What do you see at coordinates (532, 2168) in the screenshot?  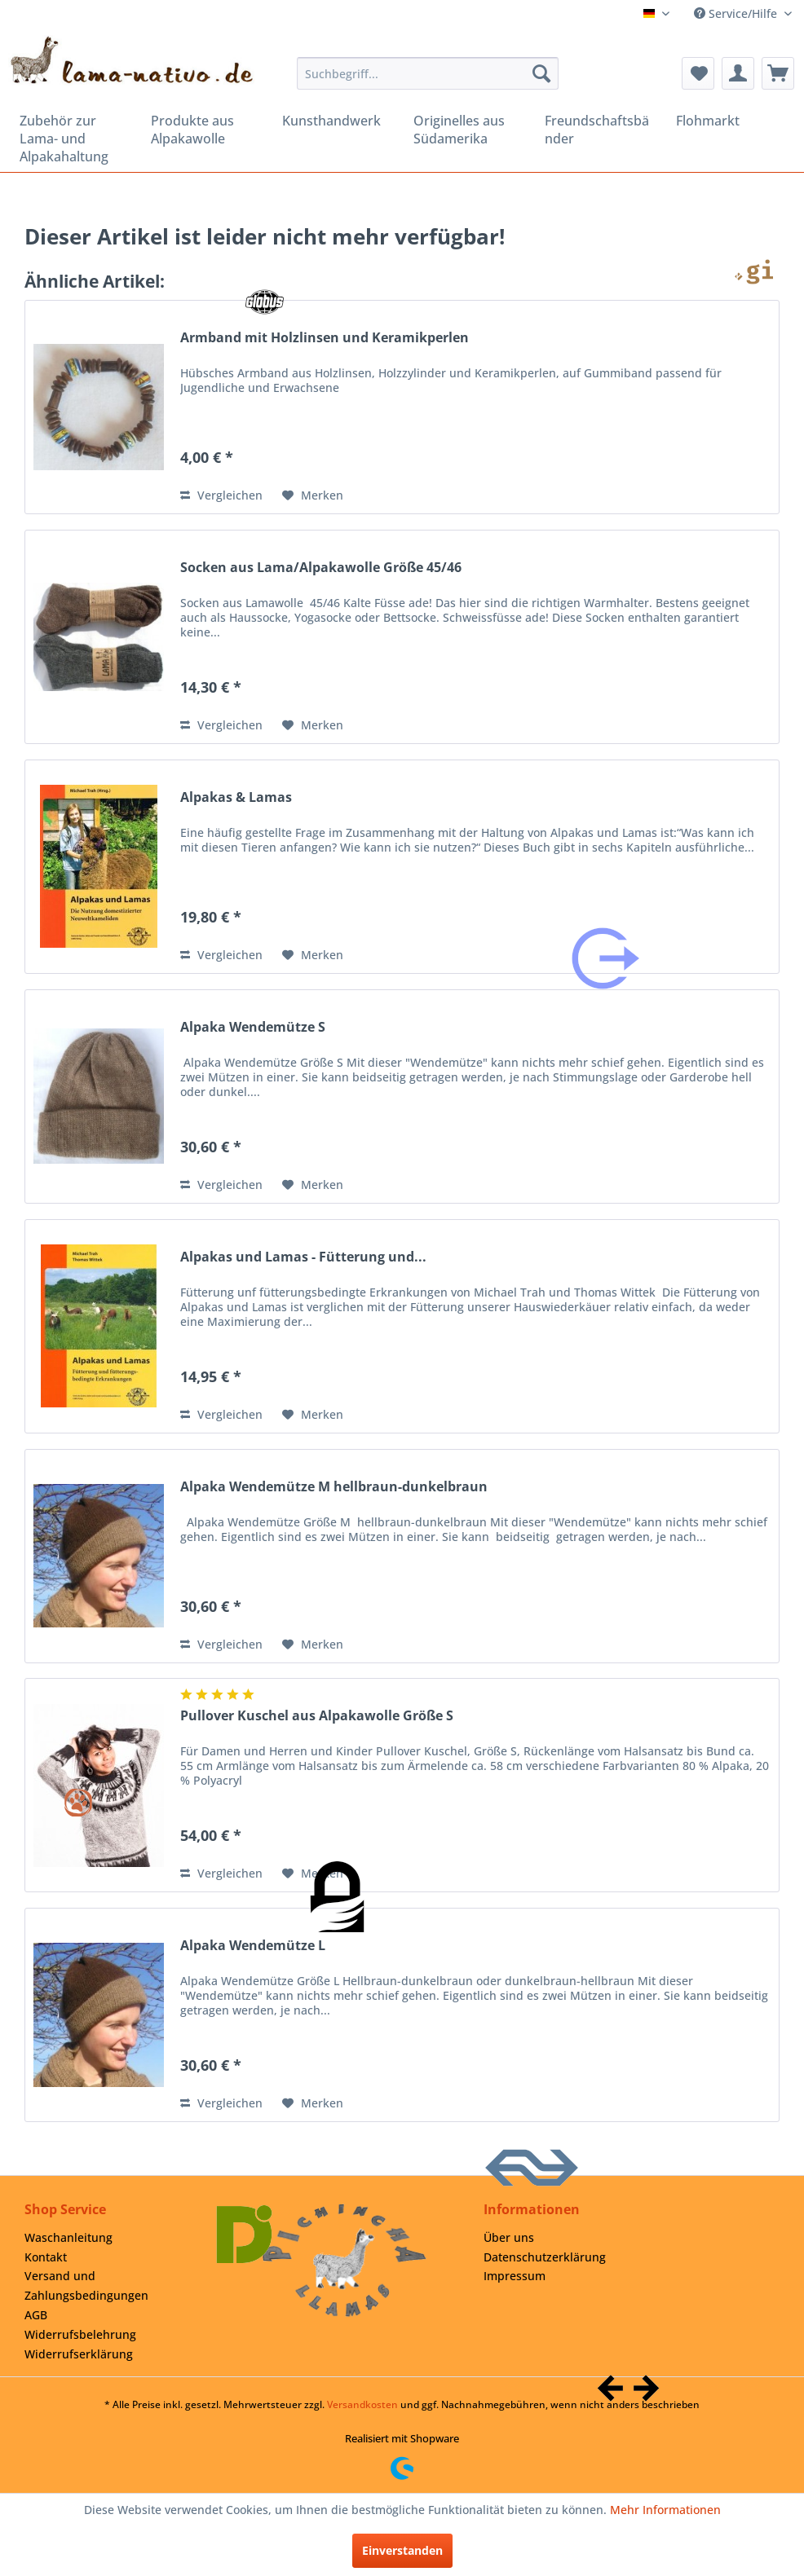 I see `open the Nederlandse Spoorwegen (NS) Dutch railways app` at bounding box center [532, 2168].